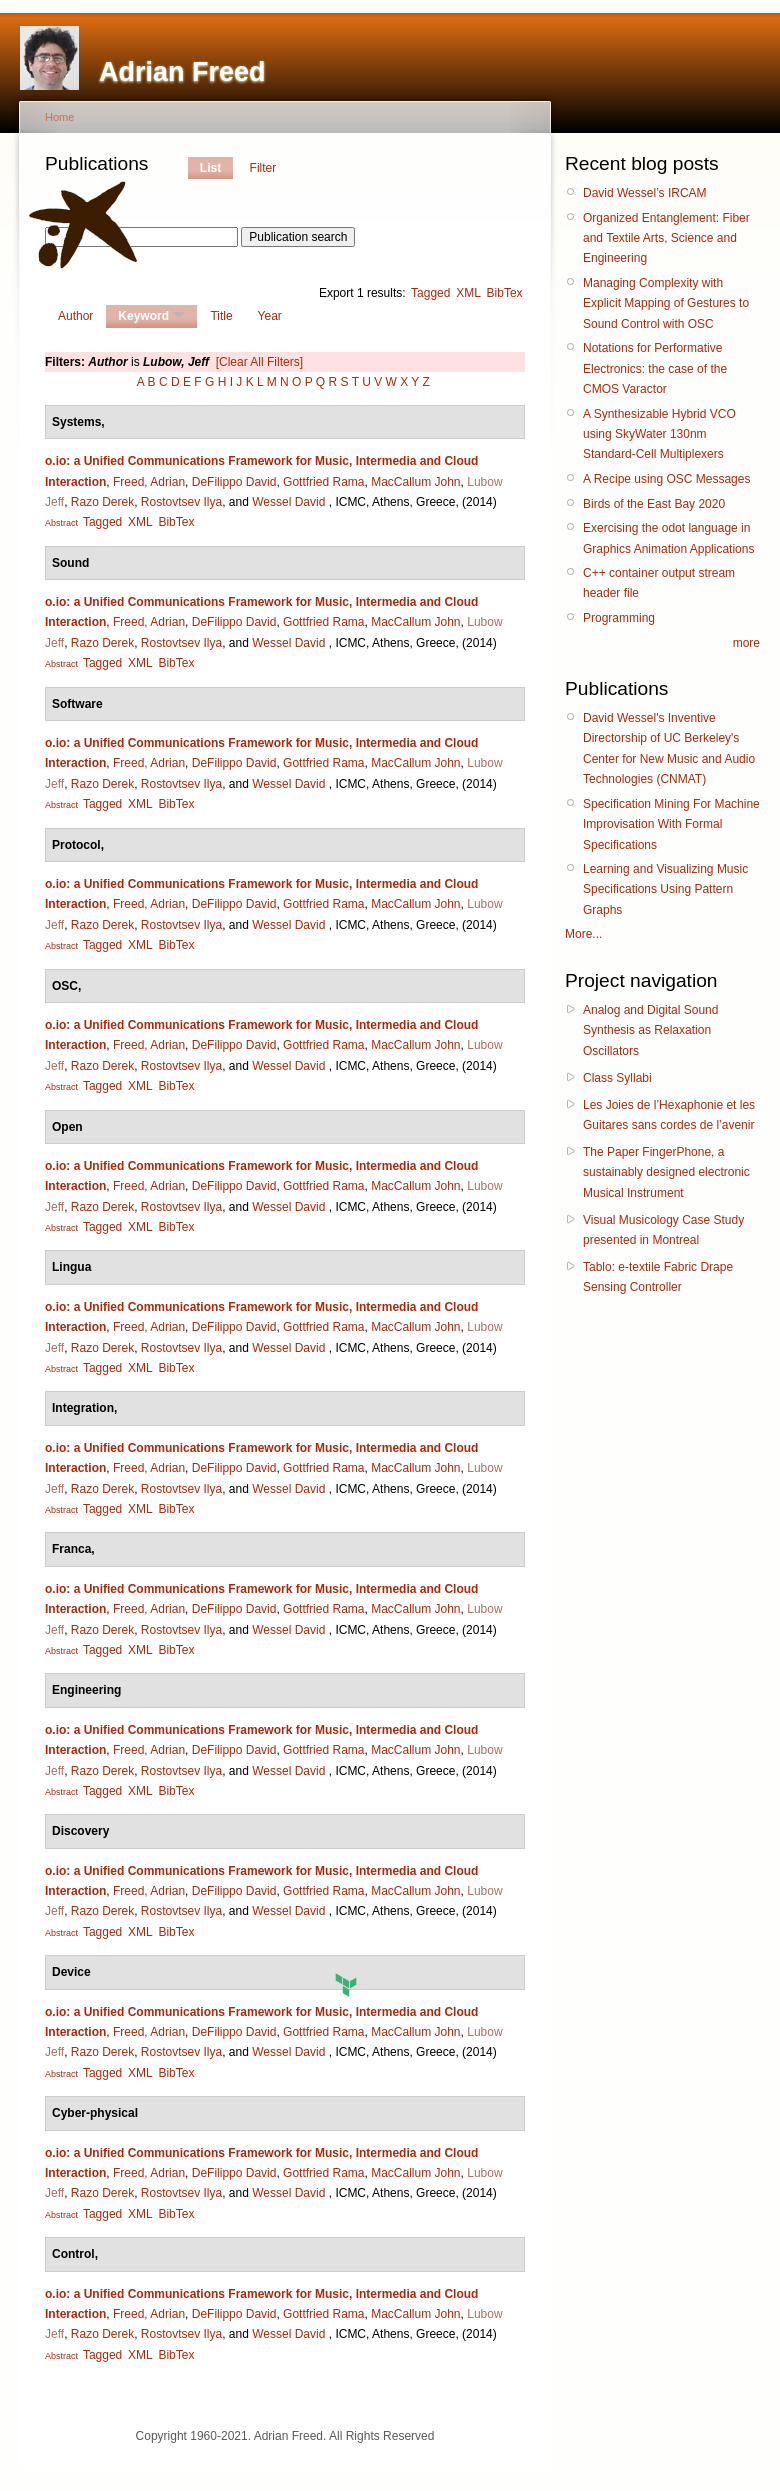 The width and height of the screenshot is (780, 2491). I want to click on open the CaixaBank mobile banking app, so click(83, 225).